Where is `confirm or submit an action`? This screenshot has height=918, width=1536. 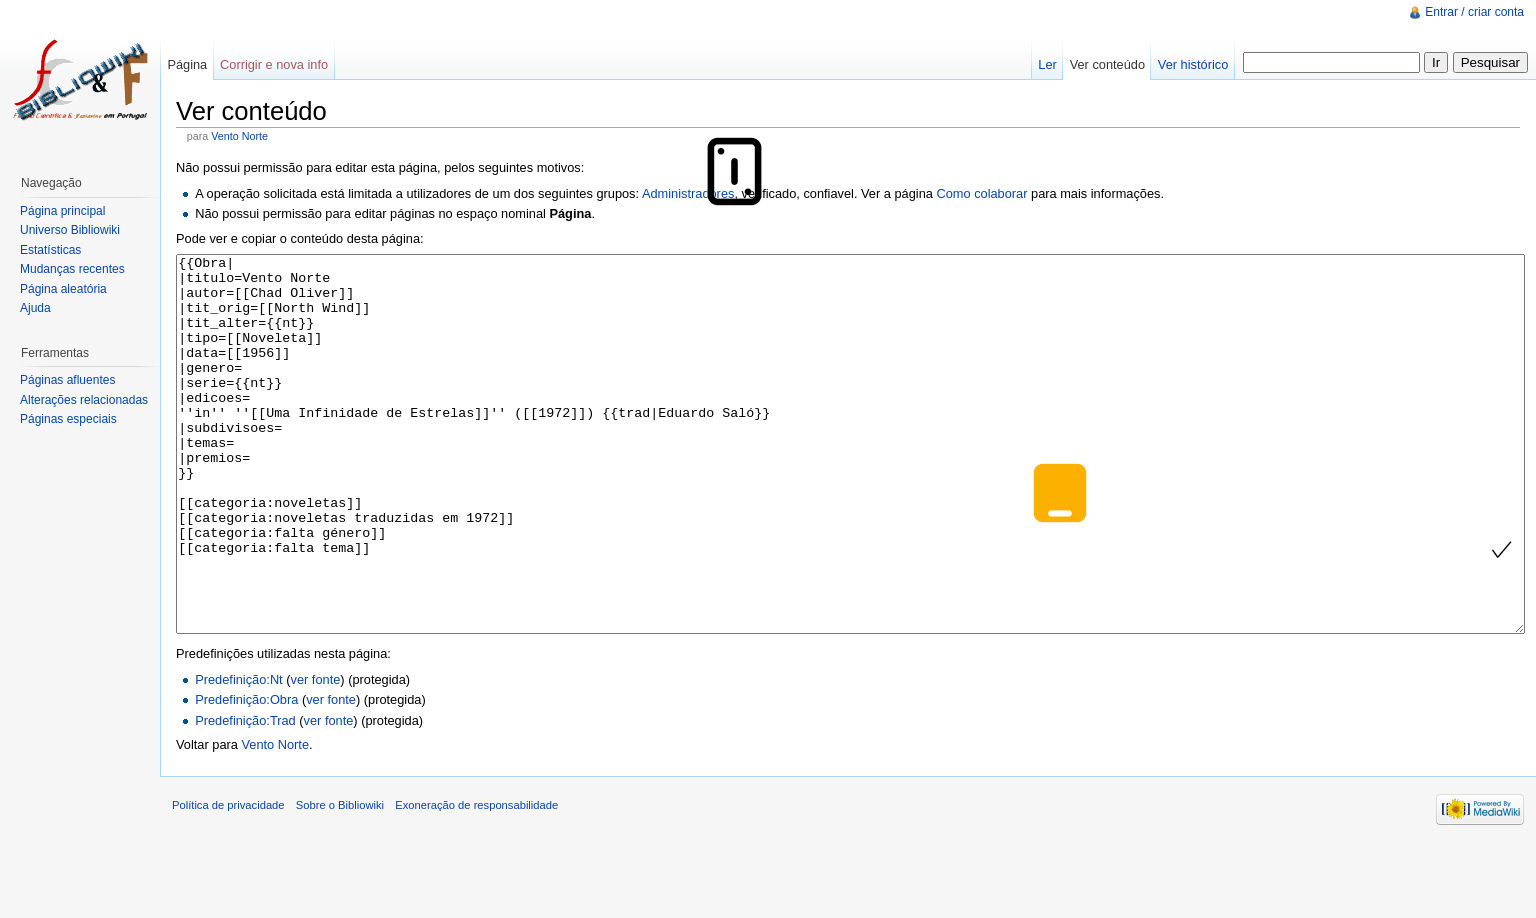 confirm or submit an action is located at coordinates (1501, 549).